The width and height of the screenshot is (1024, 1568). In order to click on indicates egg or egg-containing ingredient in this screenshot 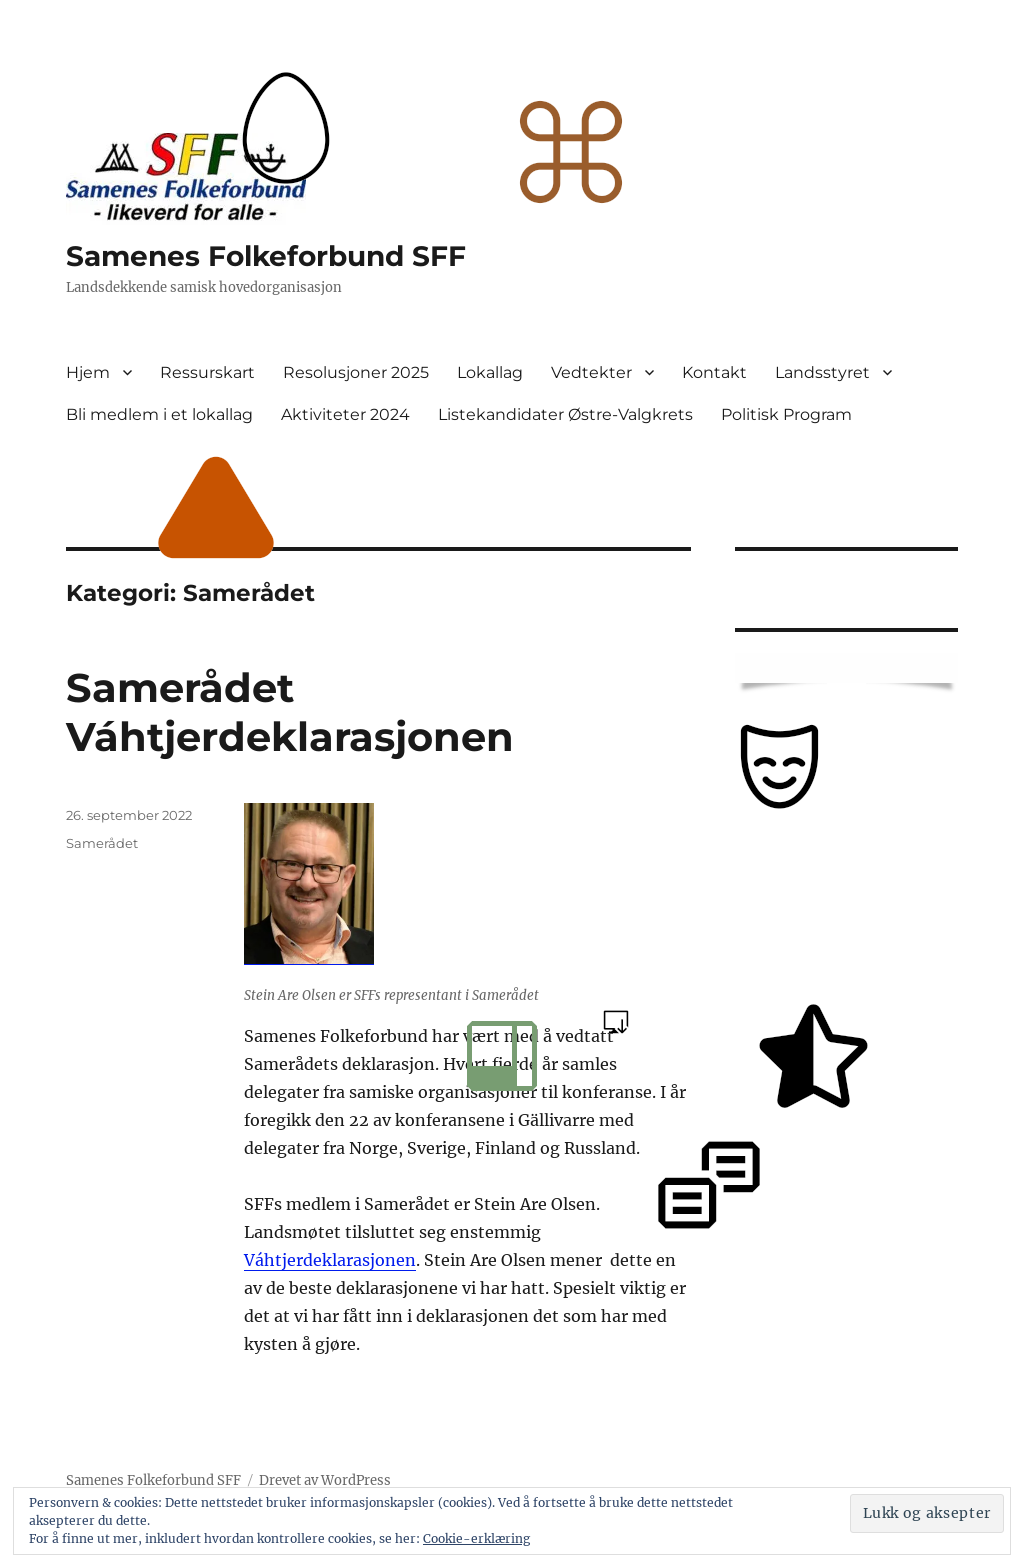, I will do `click(286, 128)`.